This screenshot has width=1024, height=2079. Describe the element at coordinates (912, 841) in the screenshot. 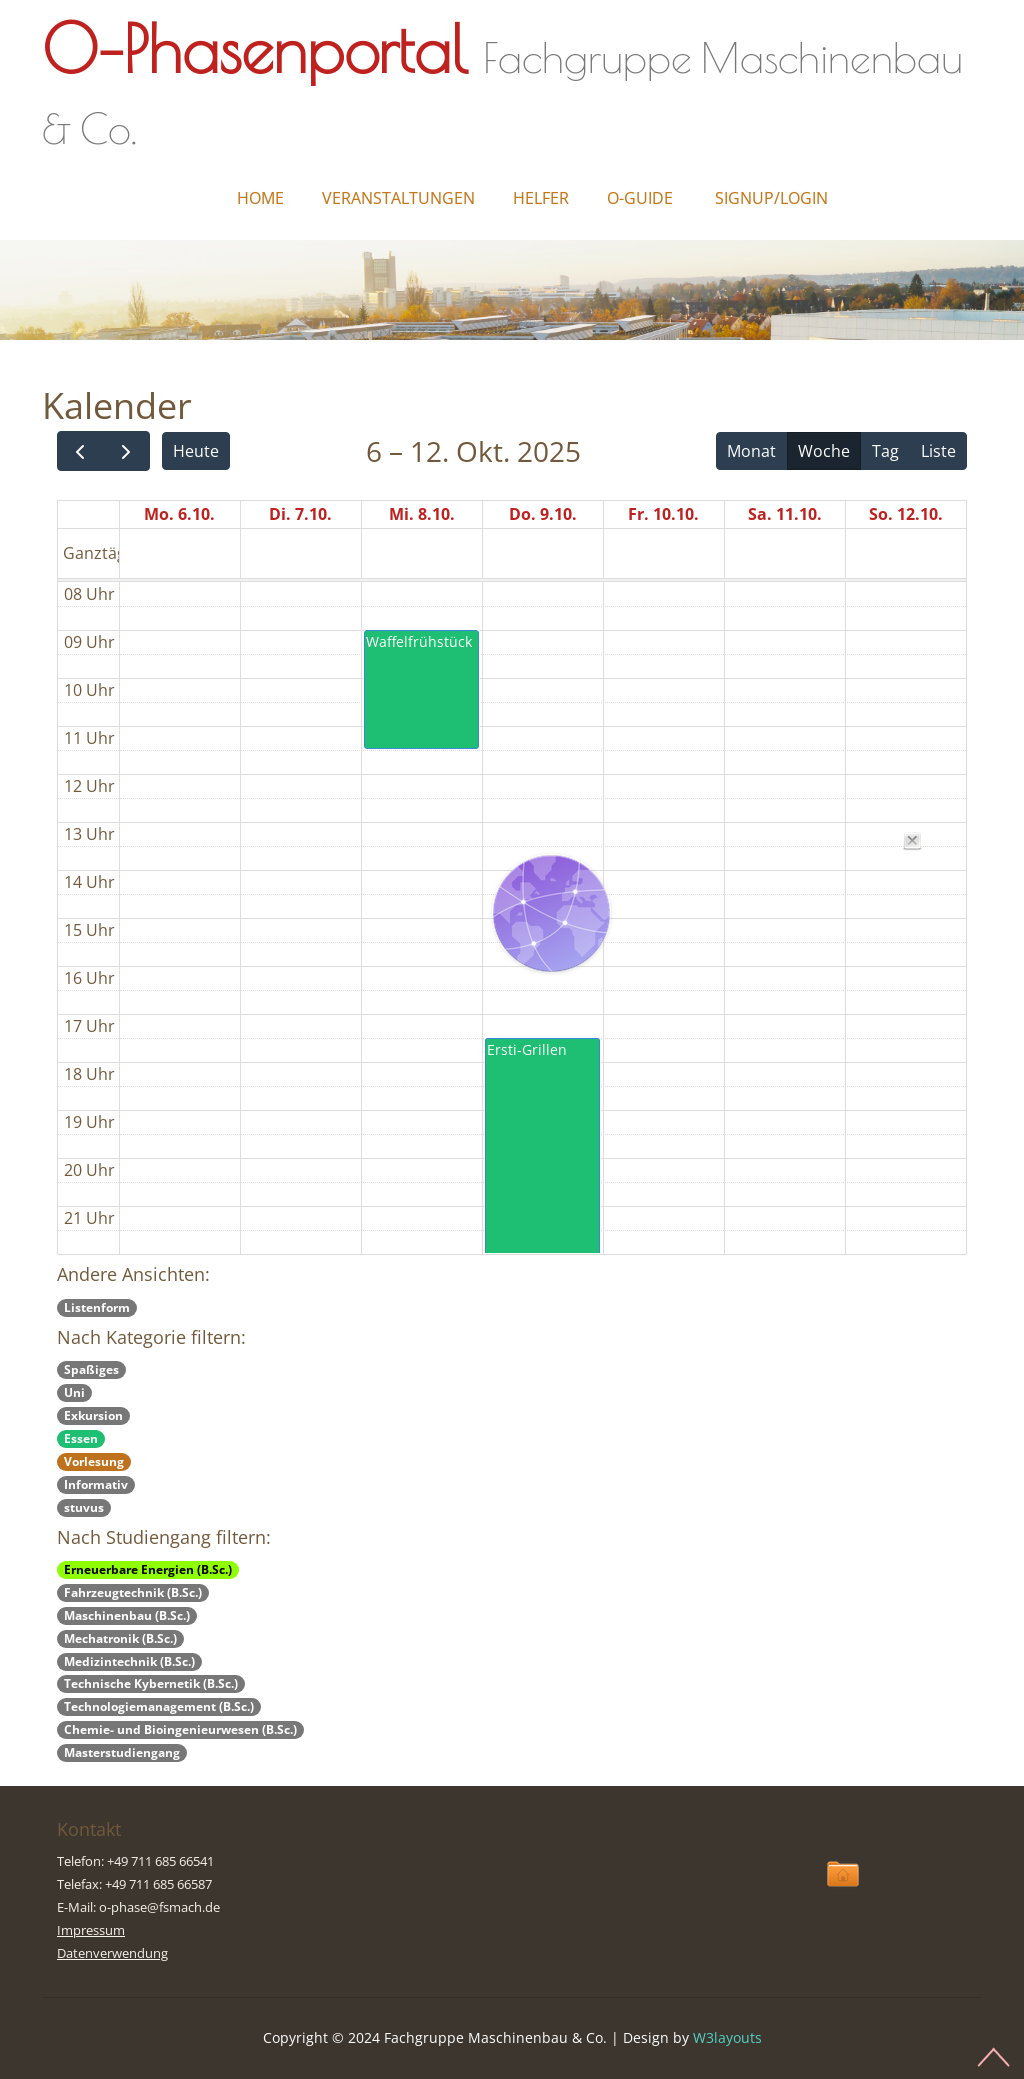

I see `indicates a file or content that cannot be read` at that location.